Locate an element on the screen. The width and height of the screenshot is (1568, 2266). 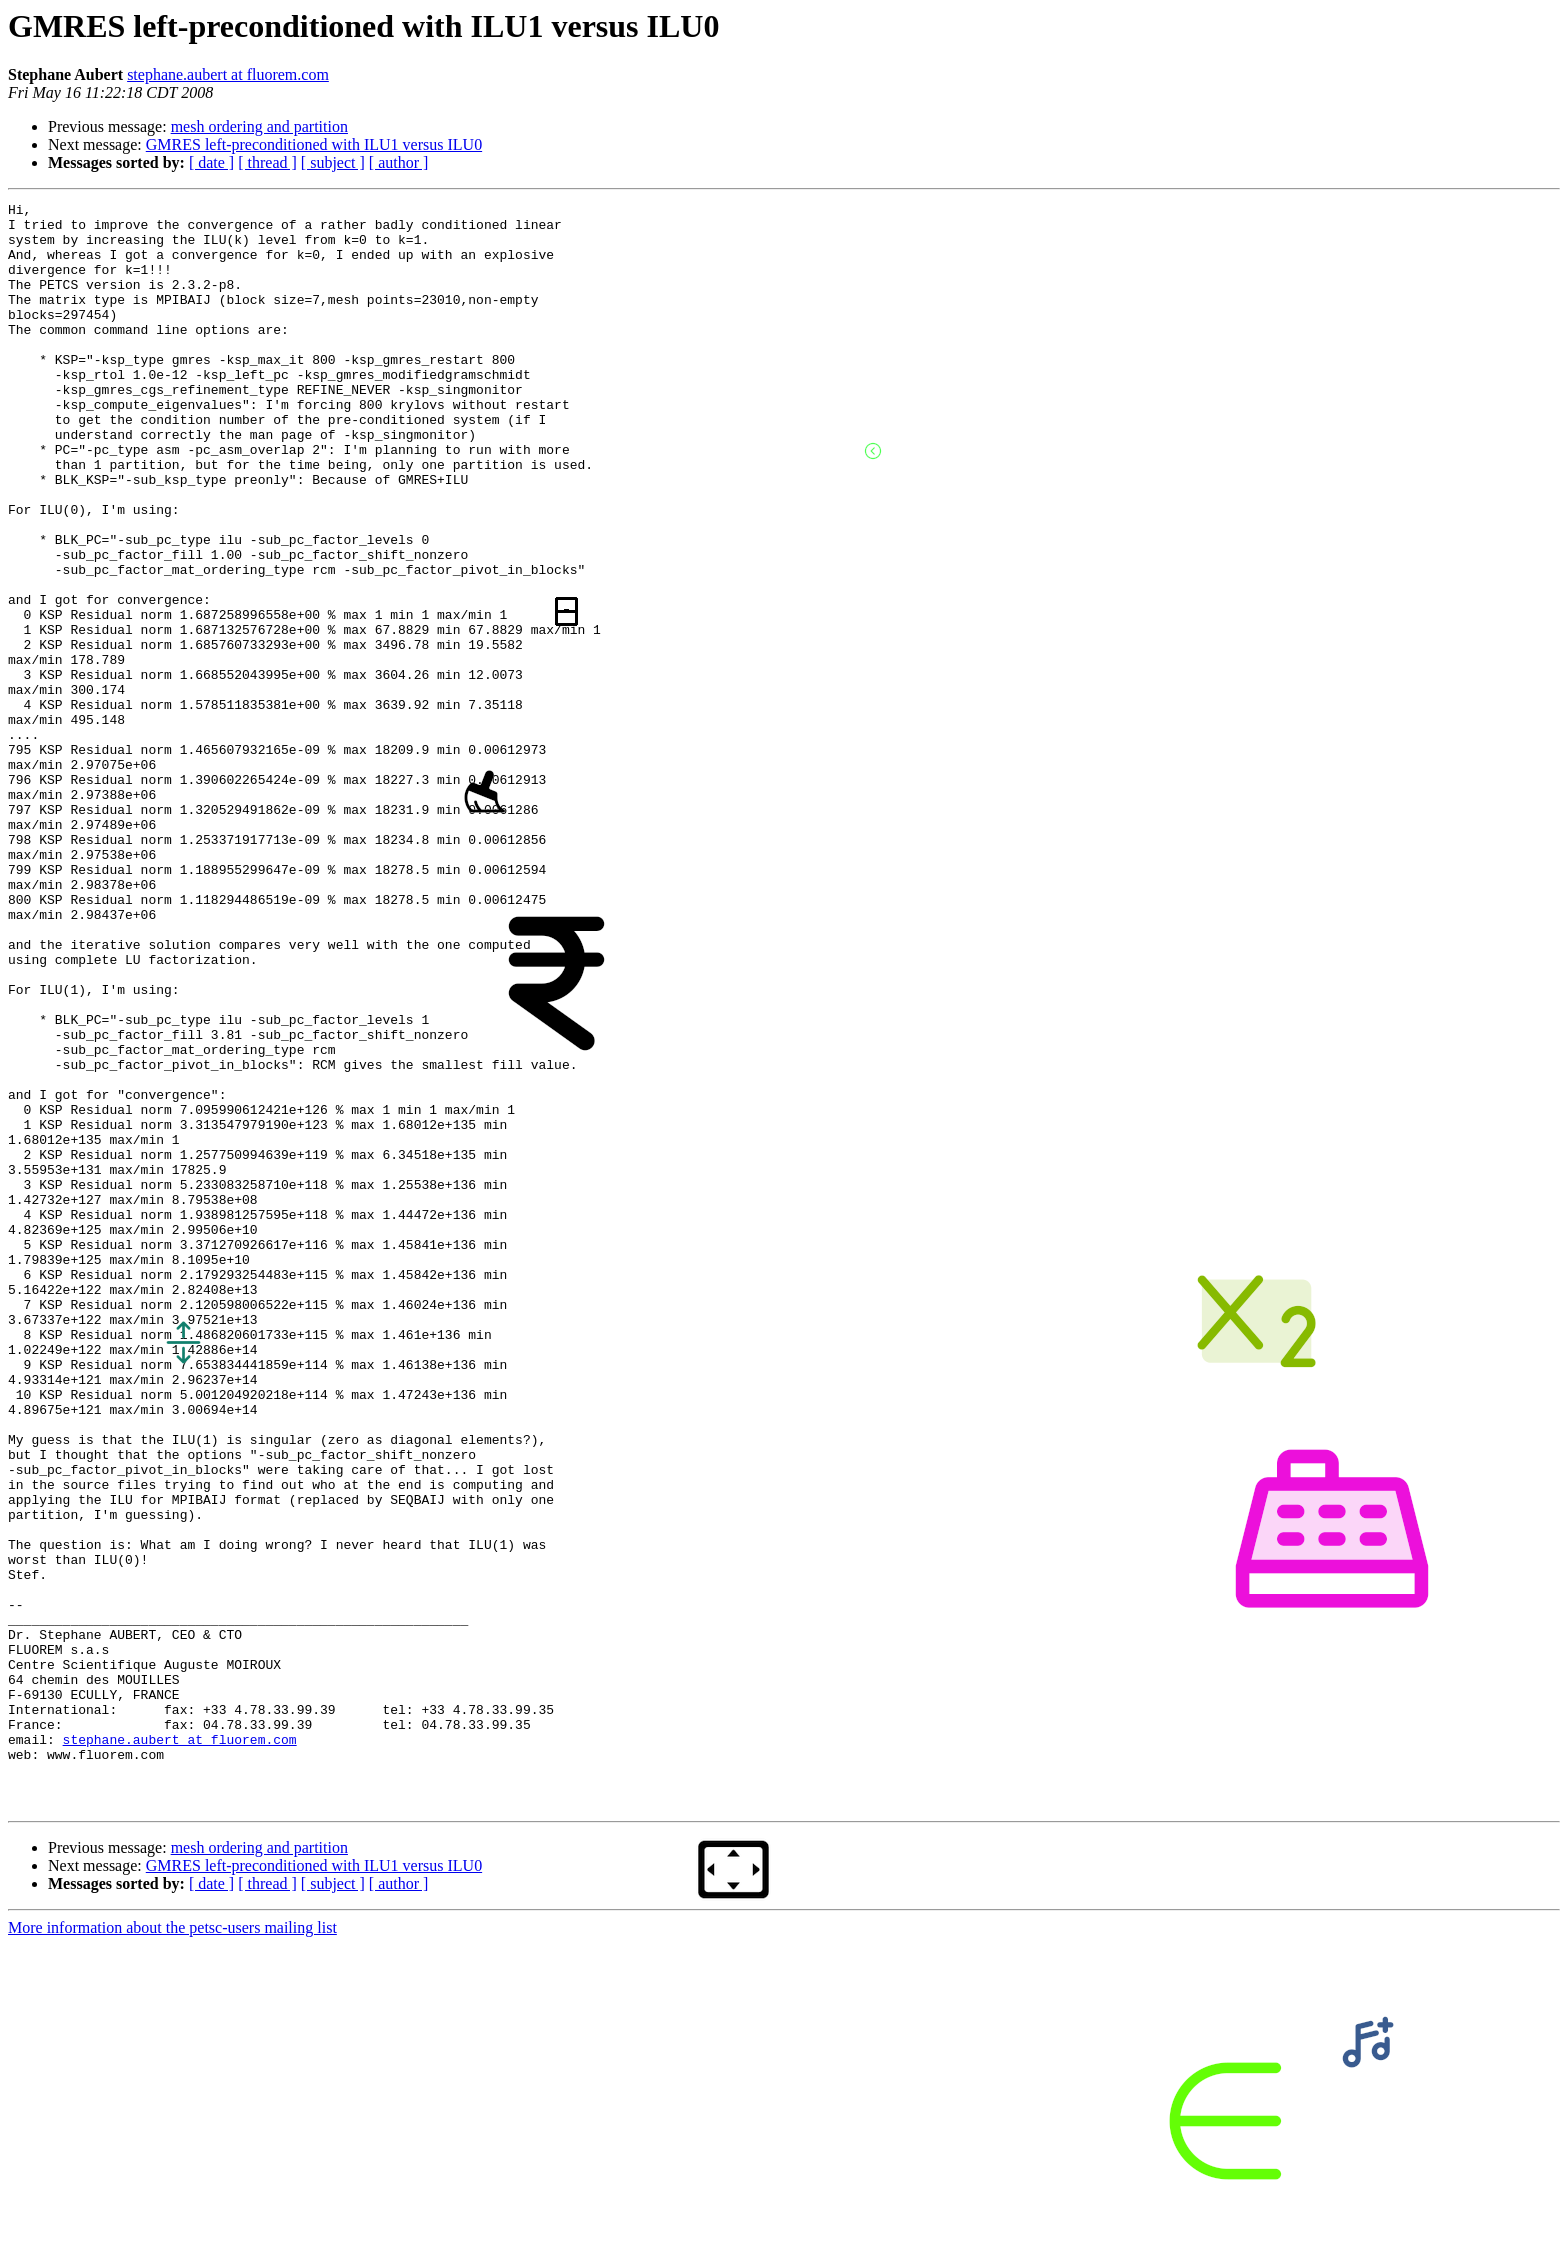
add a new song to playlist is located at coordinates (1369, 2043).